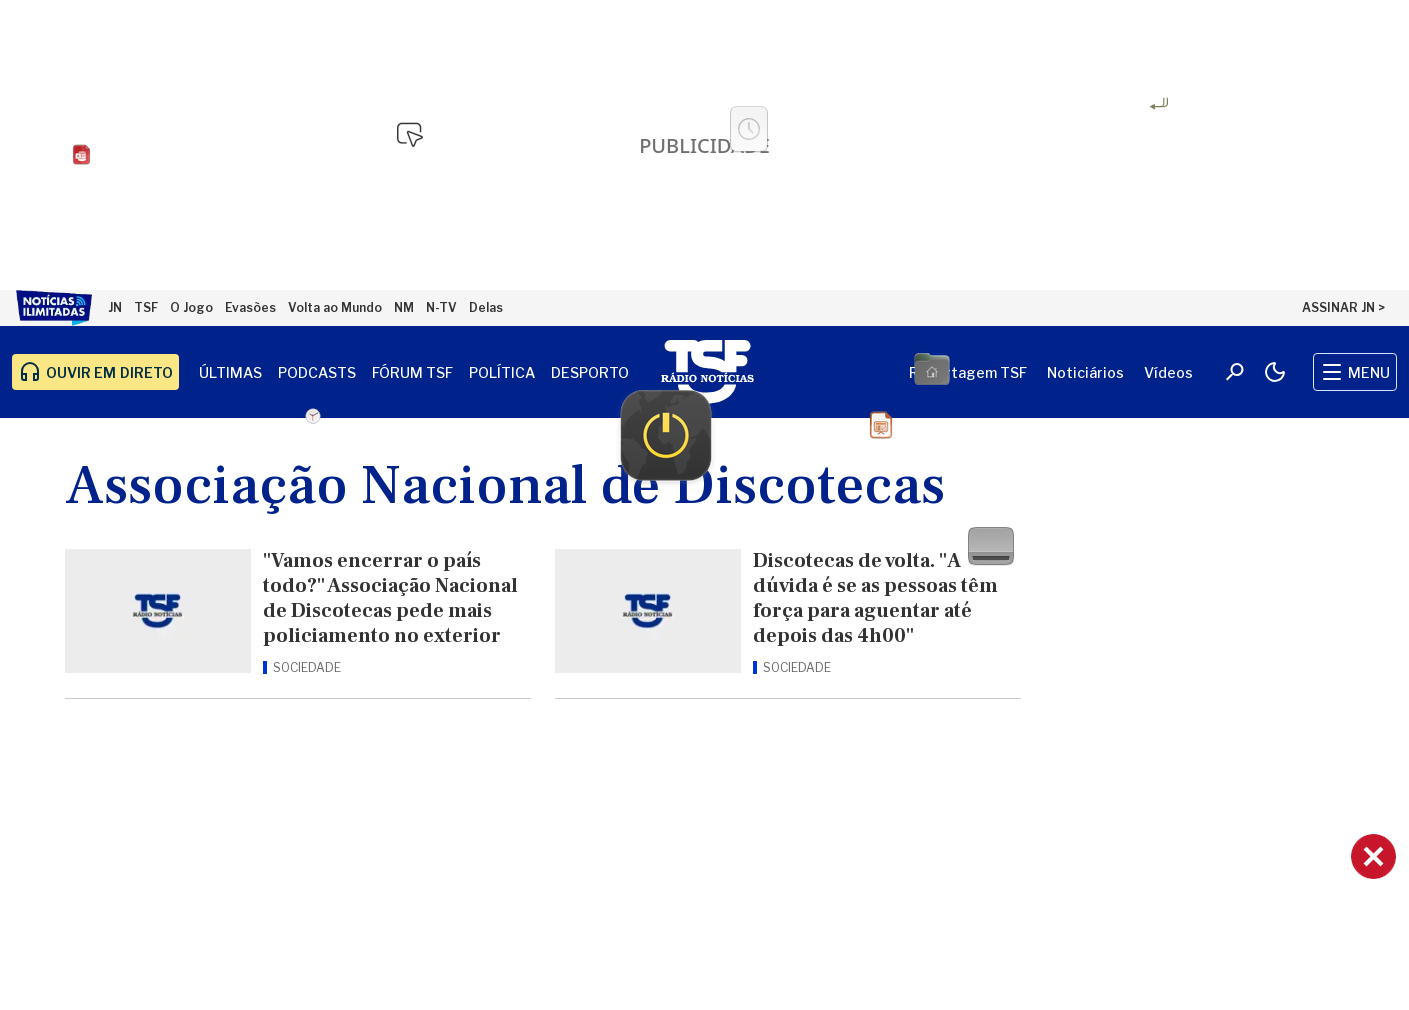 The height and width of the screenshot is (1010, 1409). Describe the element at coordinates (749, 129) in the screenshot. I see `image is currently loading` at that location.